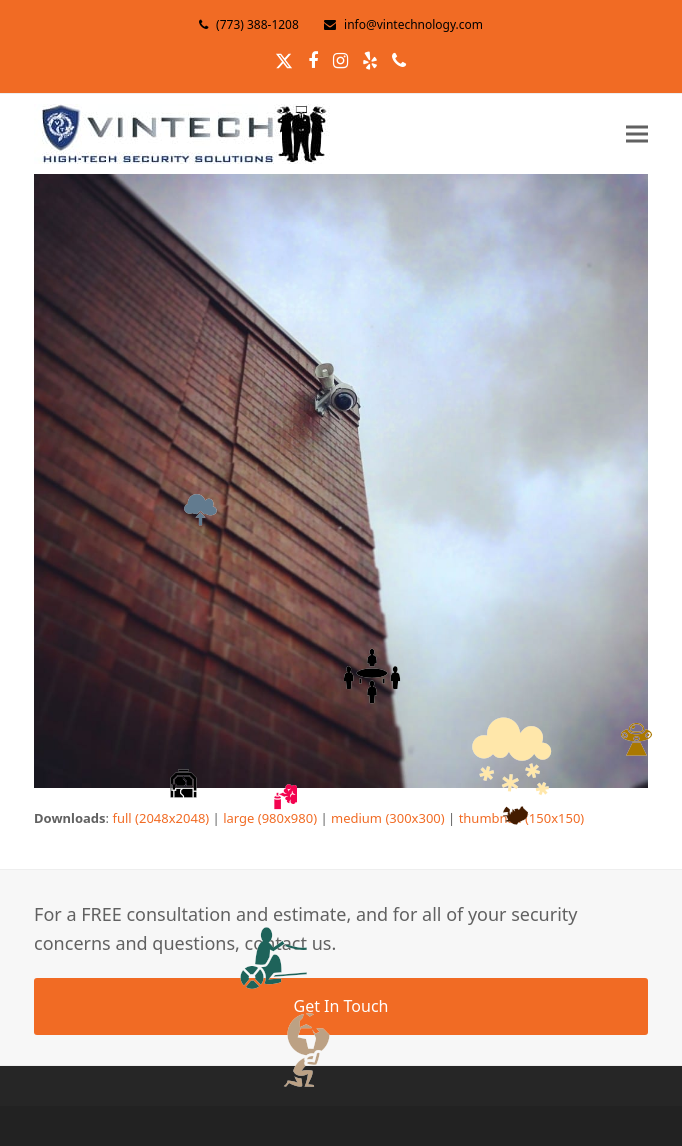 This screenshot has width=682, height=1146. I want to click on indicates snowy weather conditions, so click(511, 756).